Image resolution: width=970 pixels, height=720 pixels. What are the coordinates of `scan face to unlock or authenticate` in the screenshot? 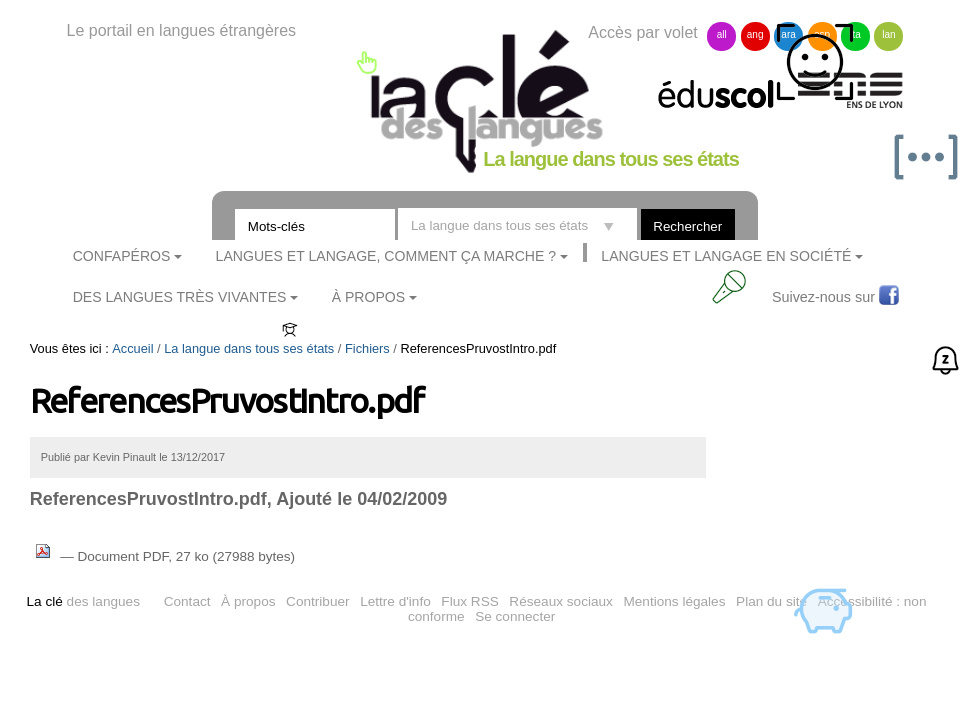 It's located at (815, 62).